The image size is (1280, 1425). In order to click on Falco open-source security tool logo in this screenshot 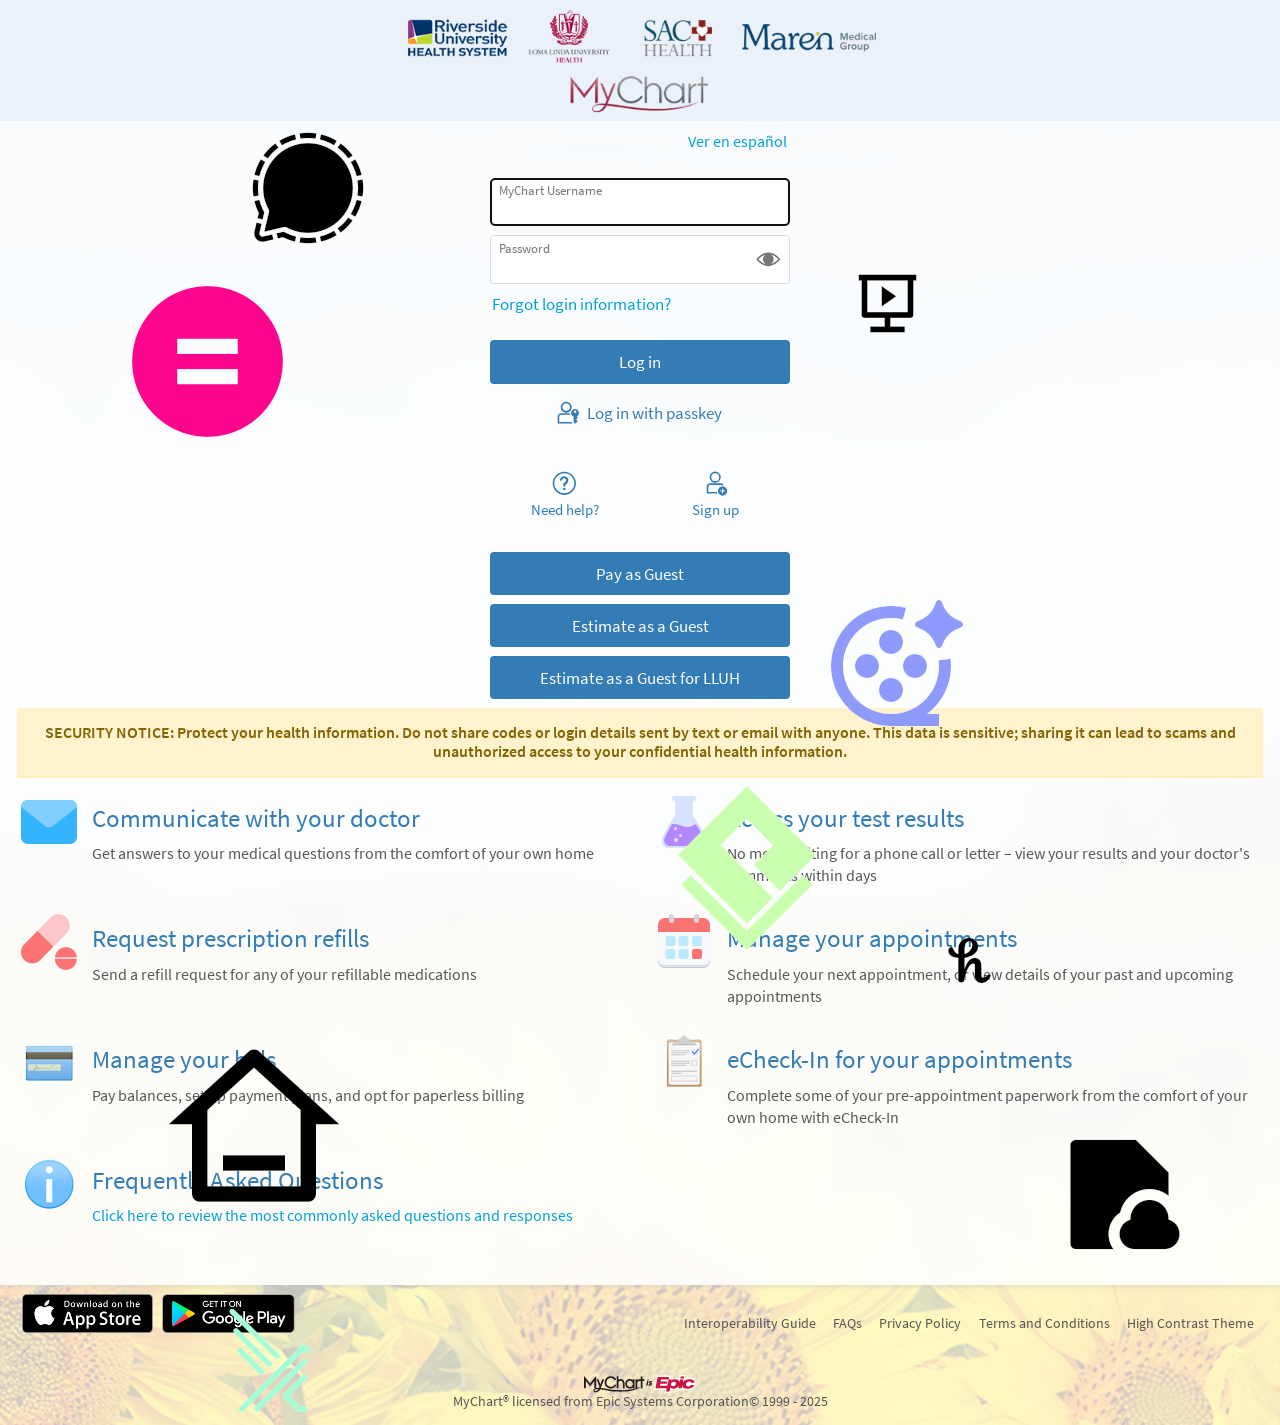, I will do `click(271, 1360)`.